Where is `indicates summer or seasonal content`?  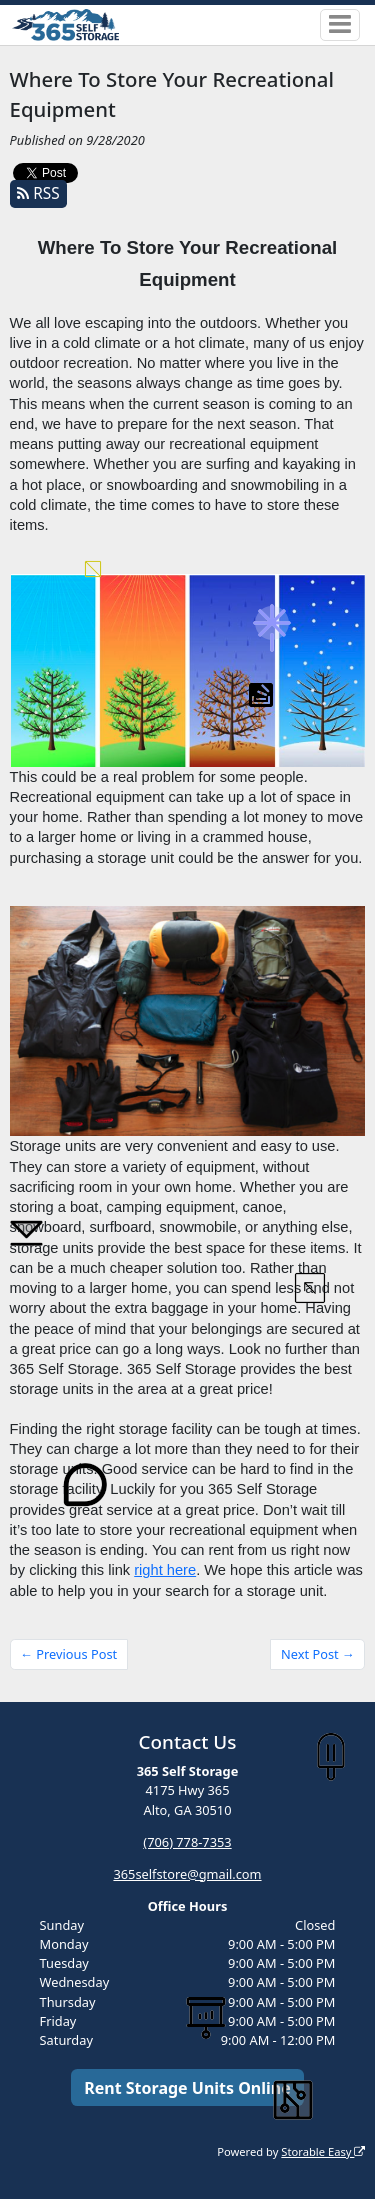 indicates summer or seasonal content is located at coordinates (331, 1756).